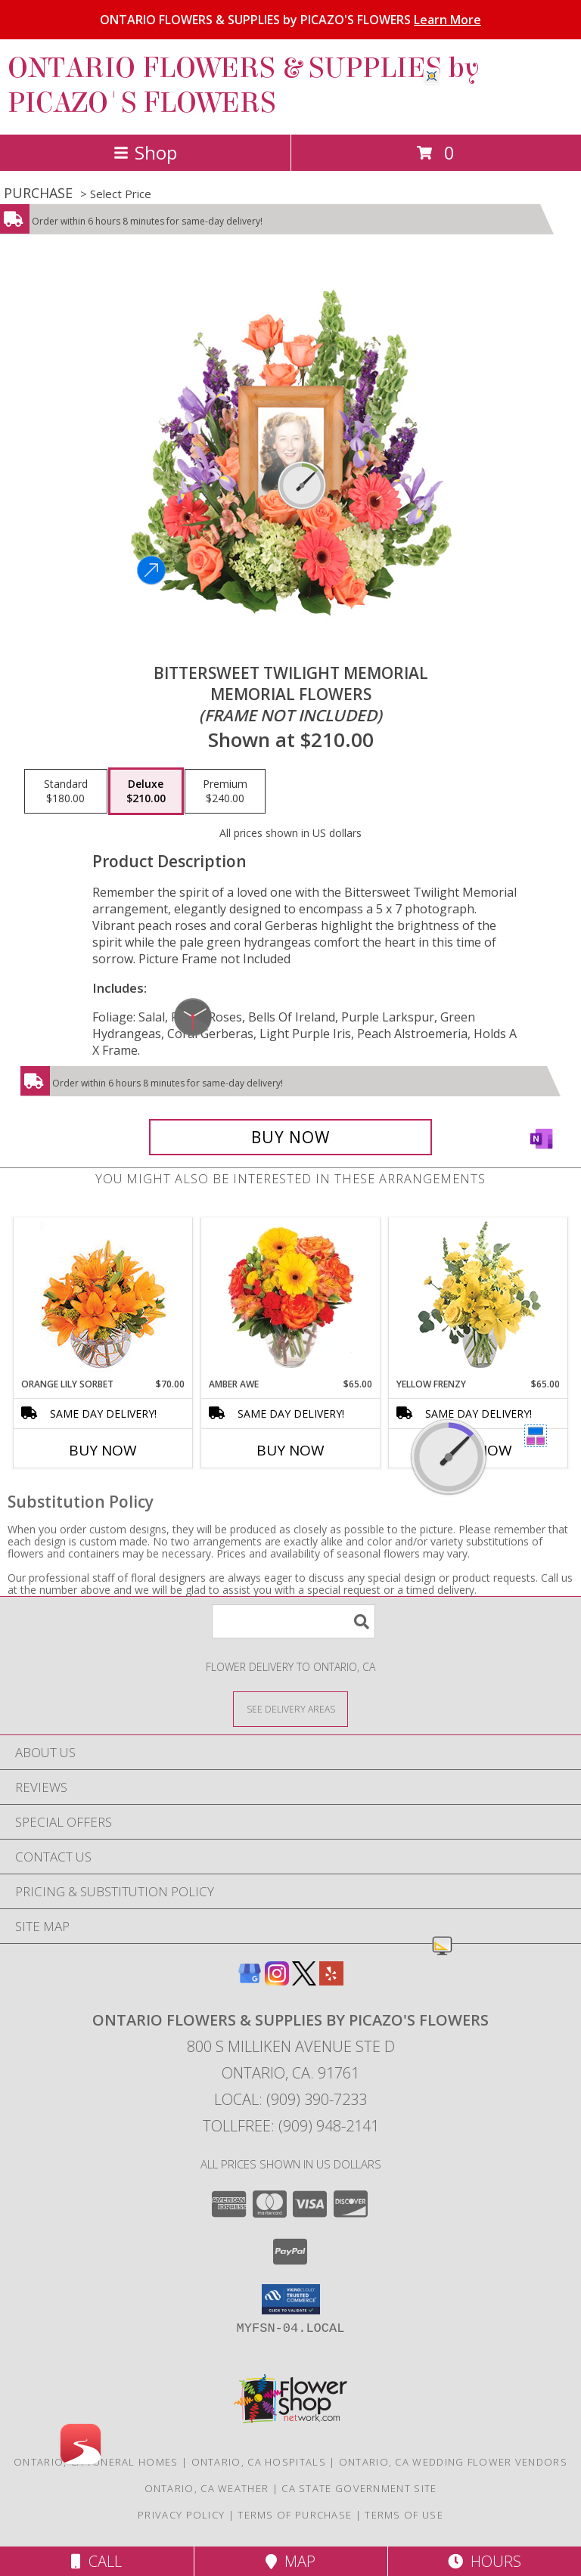  What do you see at coordinates (542, 1139) in the screenshot?
I see `open Microsoft OneNote` at bounding box center [542, 1139].